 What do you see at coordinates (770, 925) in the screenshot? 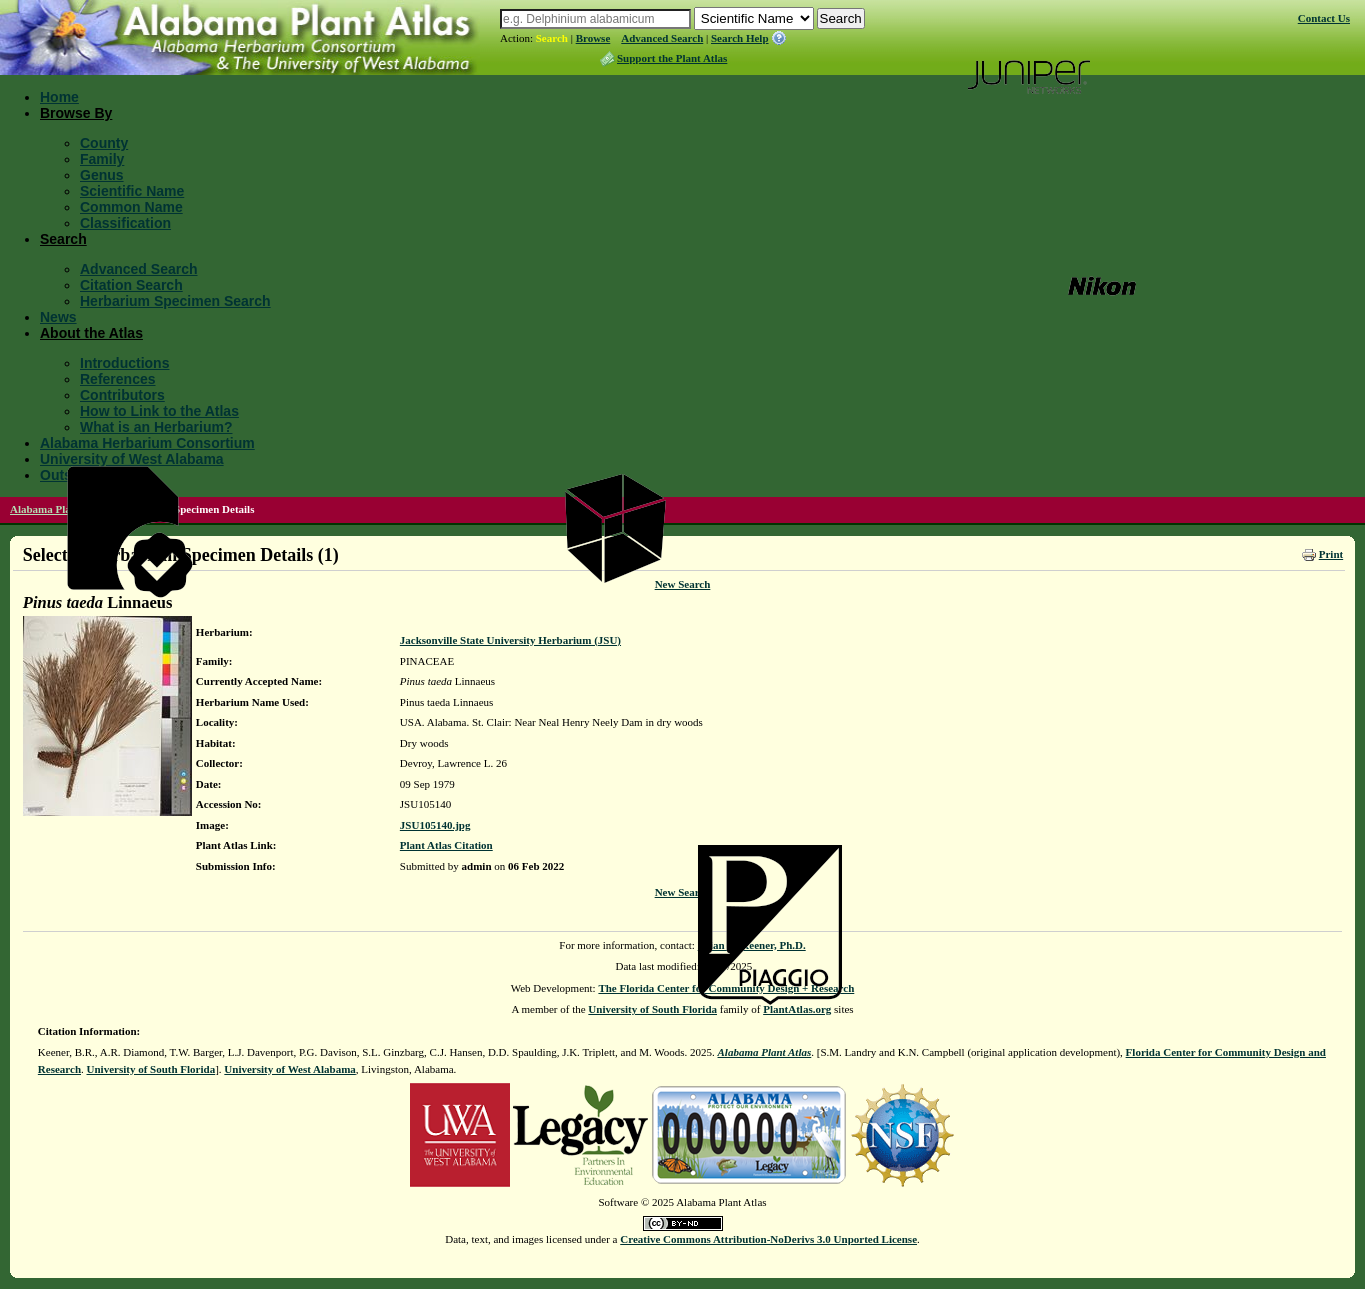
I see `Piaggio Group company logo` at bounding box center [770, 925].